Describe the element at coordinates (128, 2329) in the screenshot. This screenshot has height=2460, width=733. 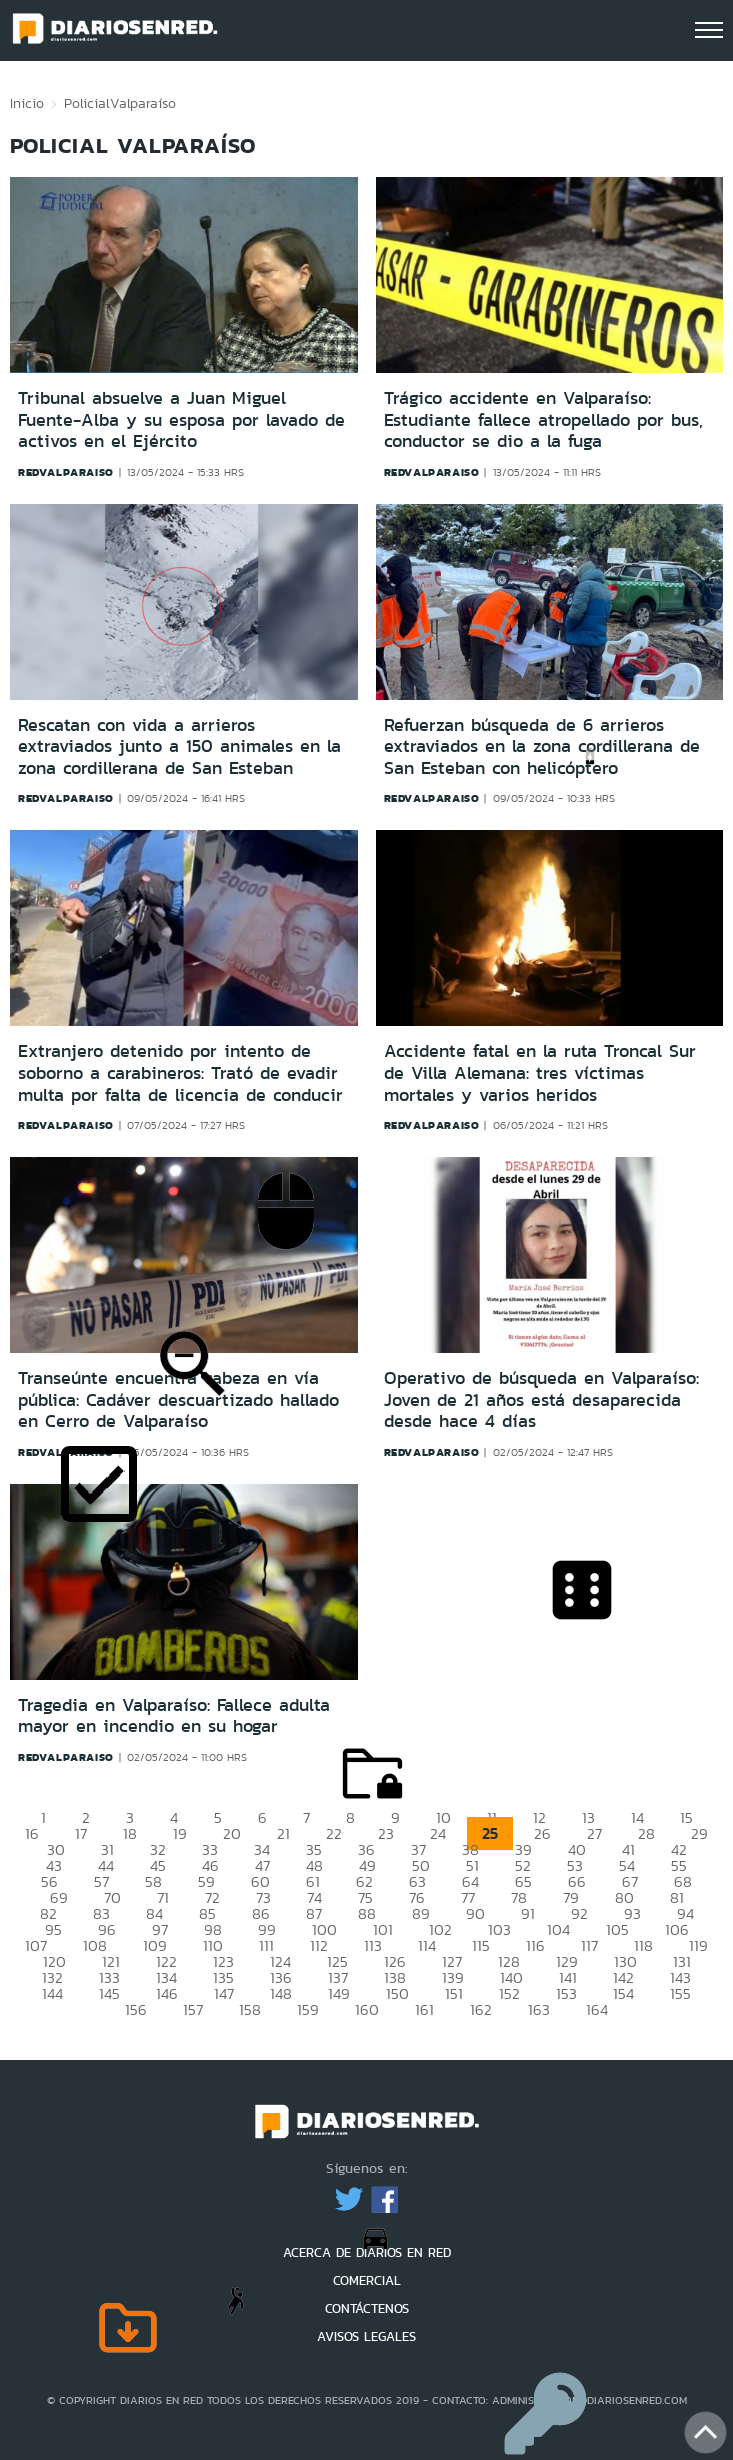
I see `download to folder` at that location.